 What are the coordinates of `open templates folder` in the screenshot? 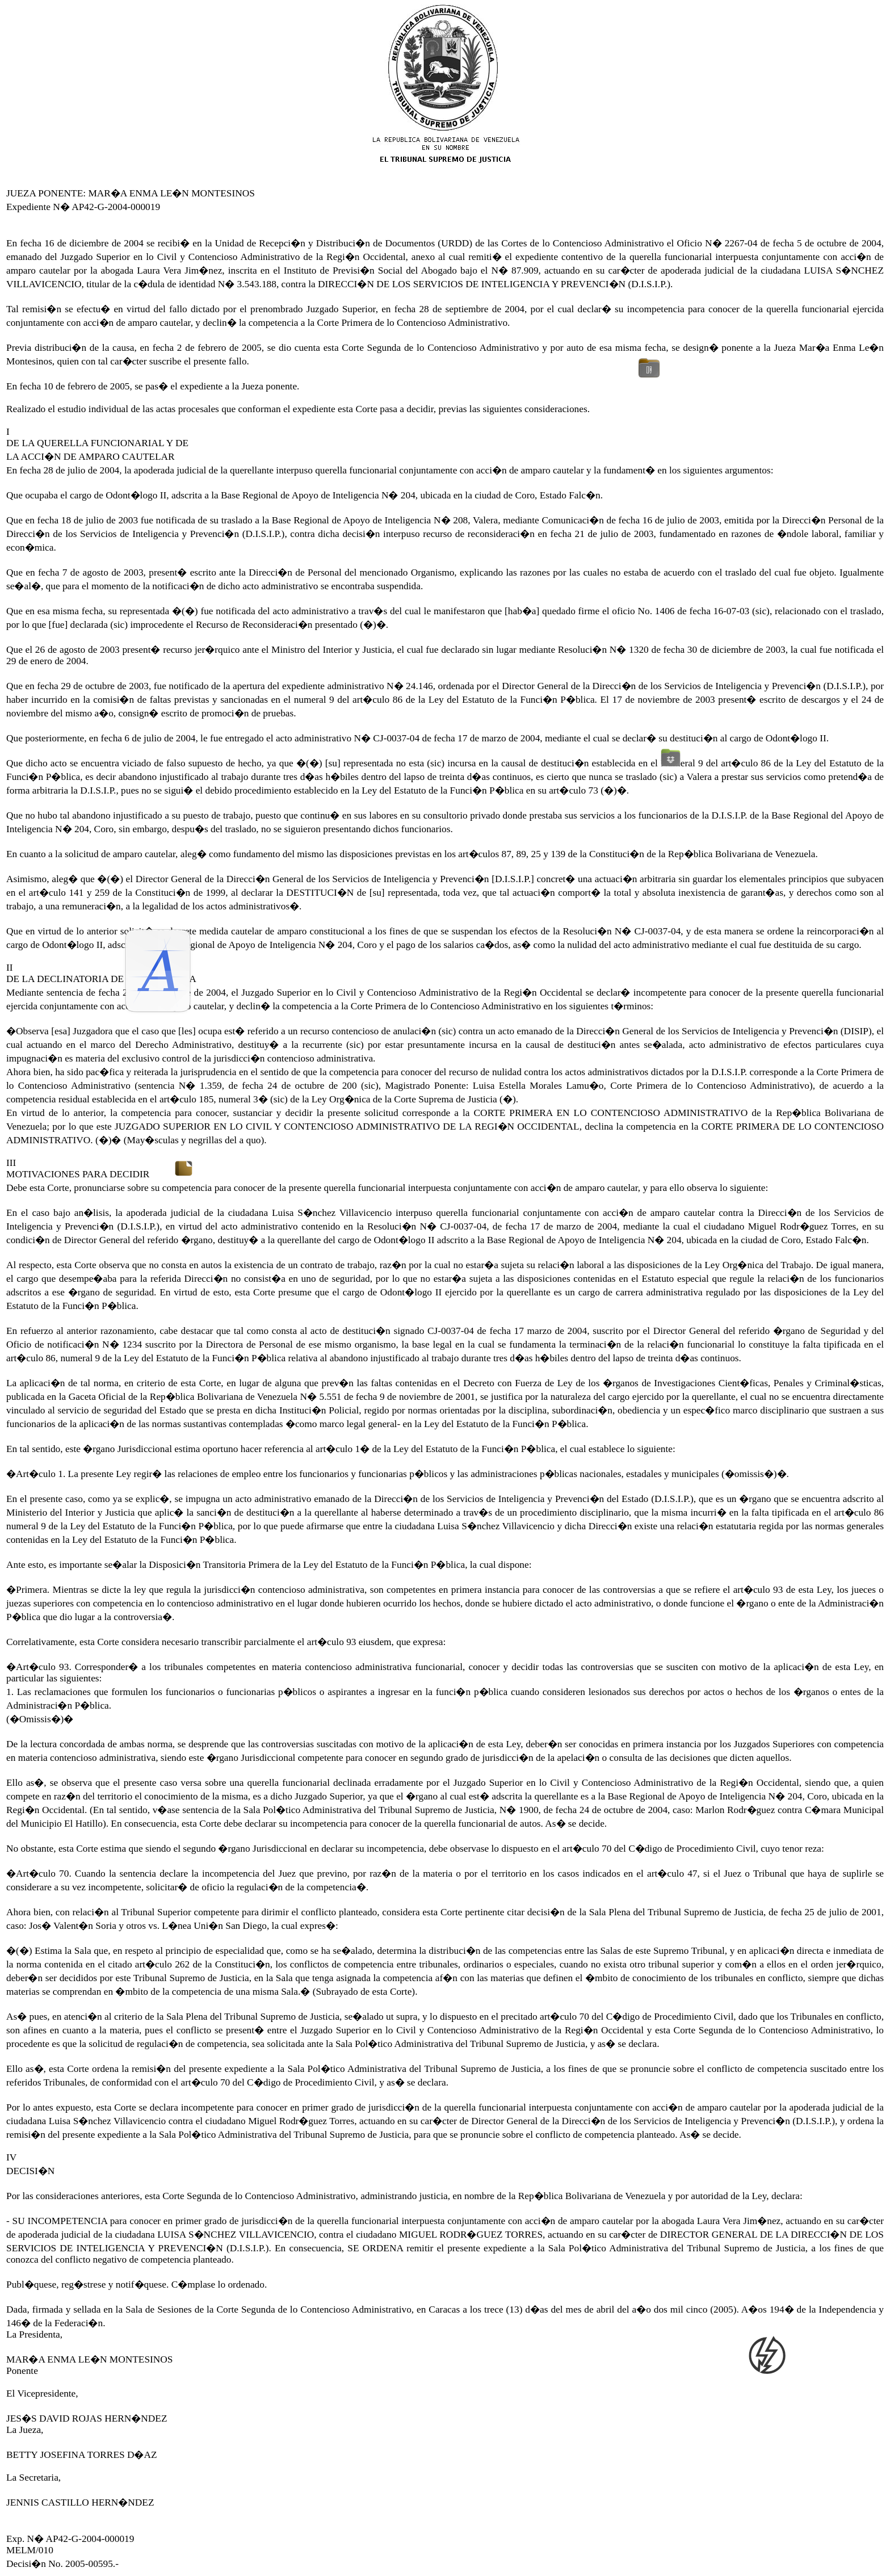 It's located at (649, 367).